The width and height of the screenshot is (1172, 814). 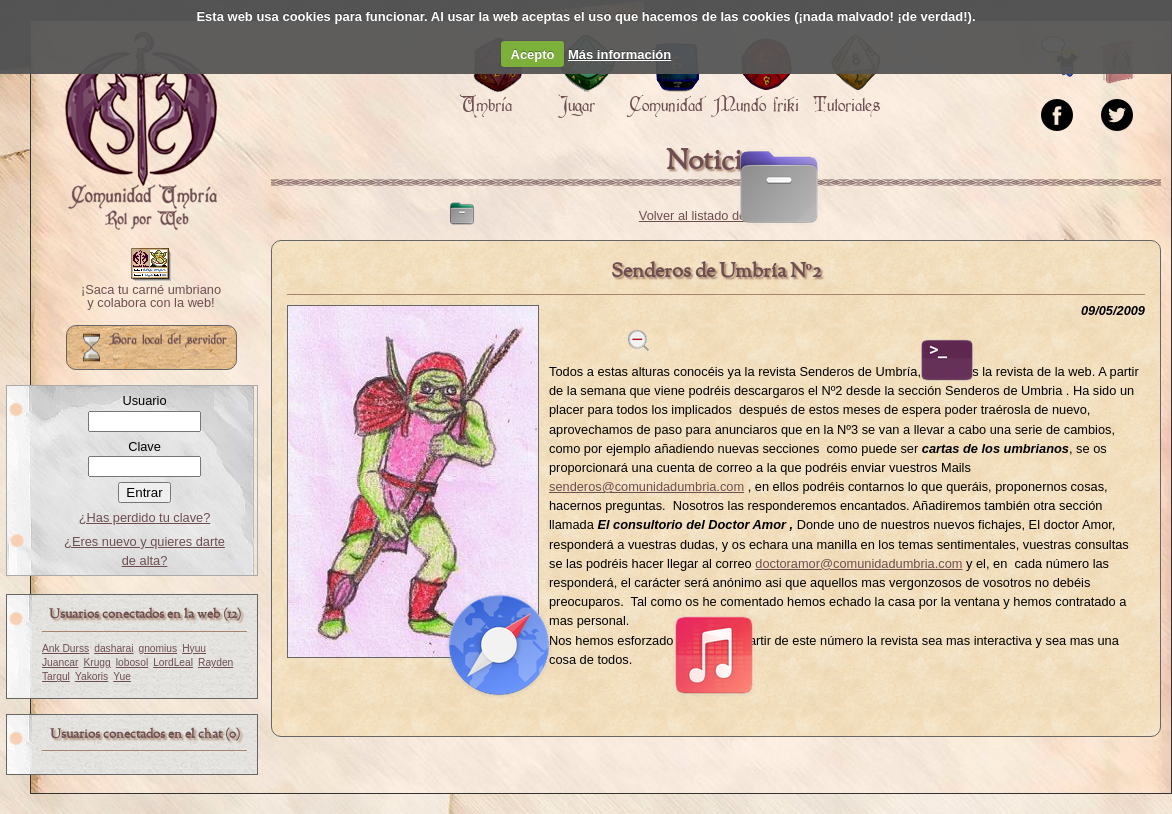 What do you see at coordinates (638, 340) in the screenshot?
I see `zoom out to see more content` at bounding box center [638, 340].